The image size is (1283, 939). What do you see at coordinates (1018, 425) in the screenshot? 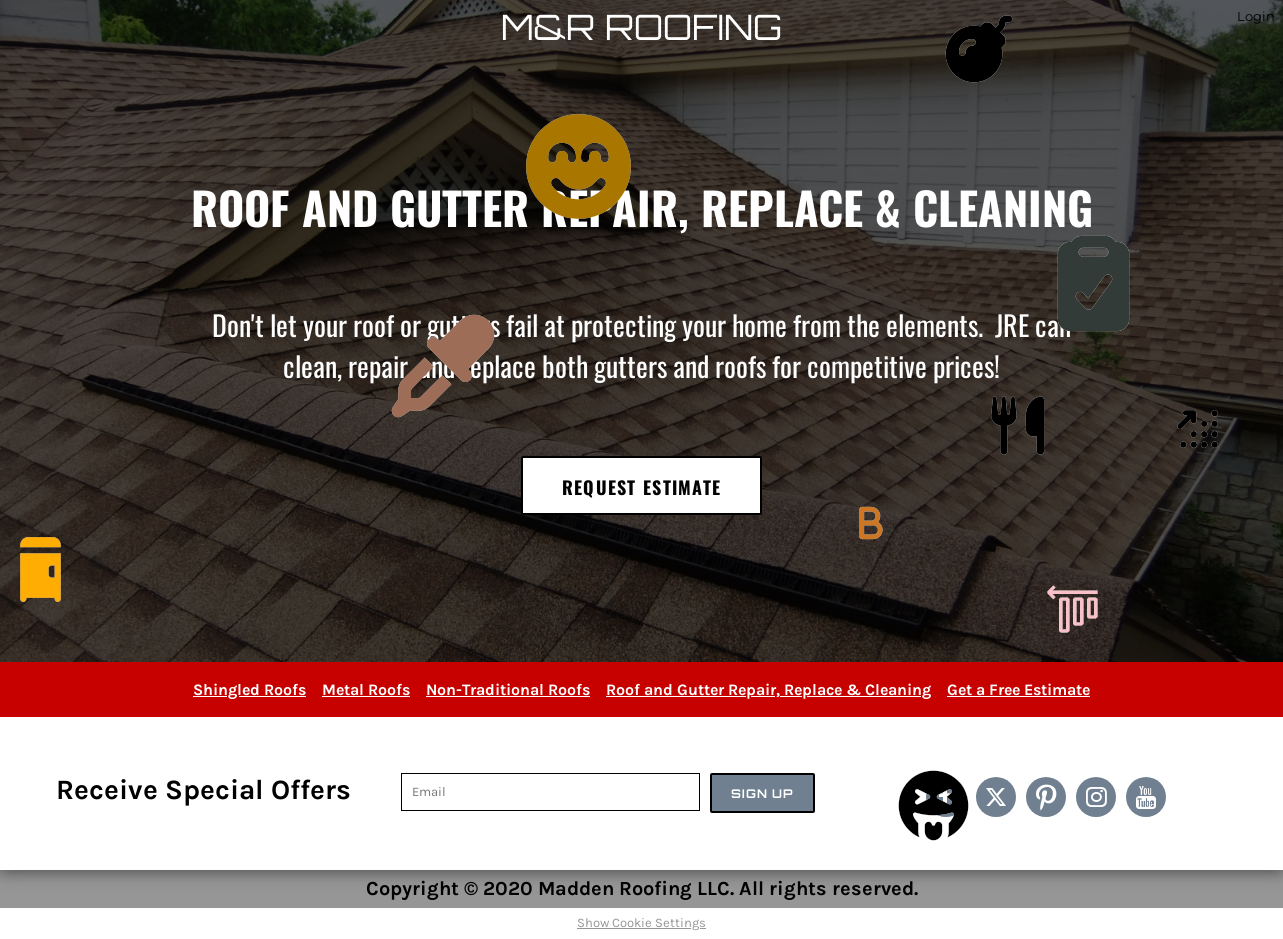
I see `access food and dining options` at bounding box center [1018, 425].